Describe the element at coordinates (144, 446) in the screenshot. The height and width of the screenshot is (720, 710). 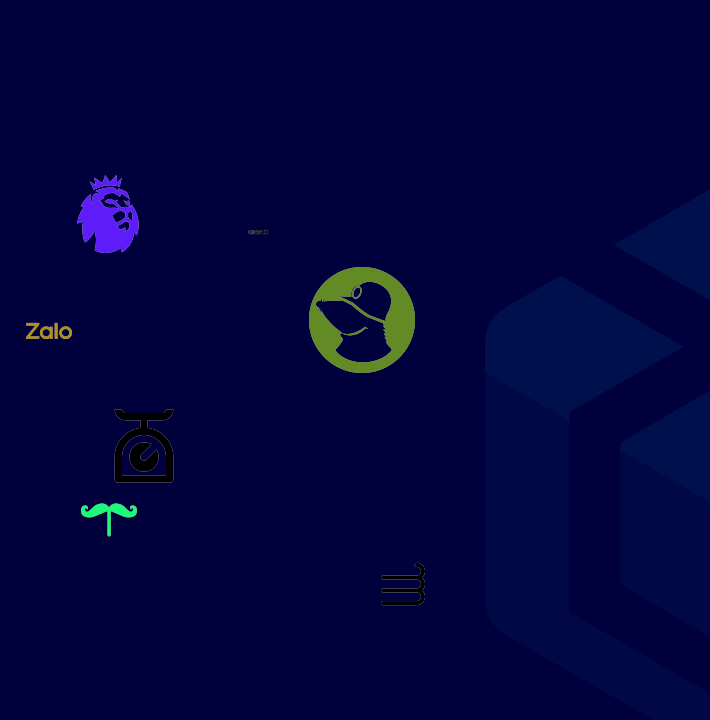
I see `access weight or measurement tools` at that location.